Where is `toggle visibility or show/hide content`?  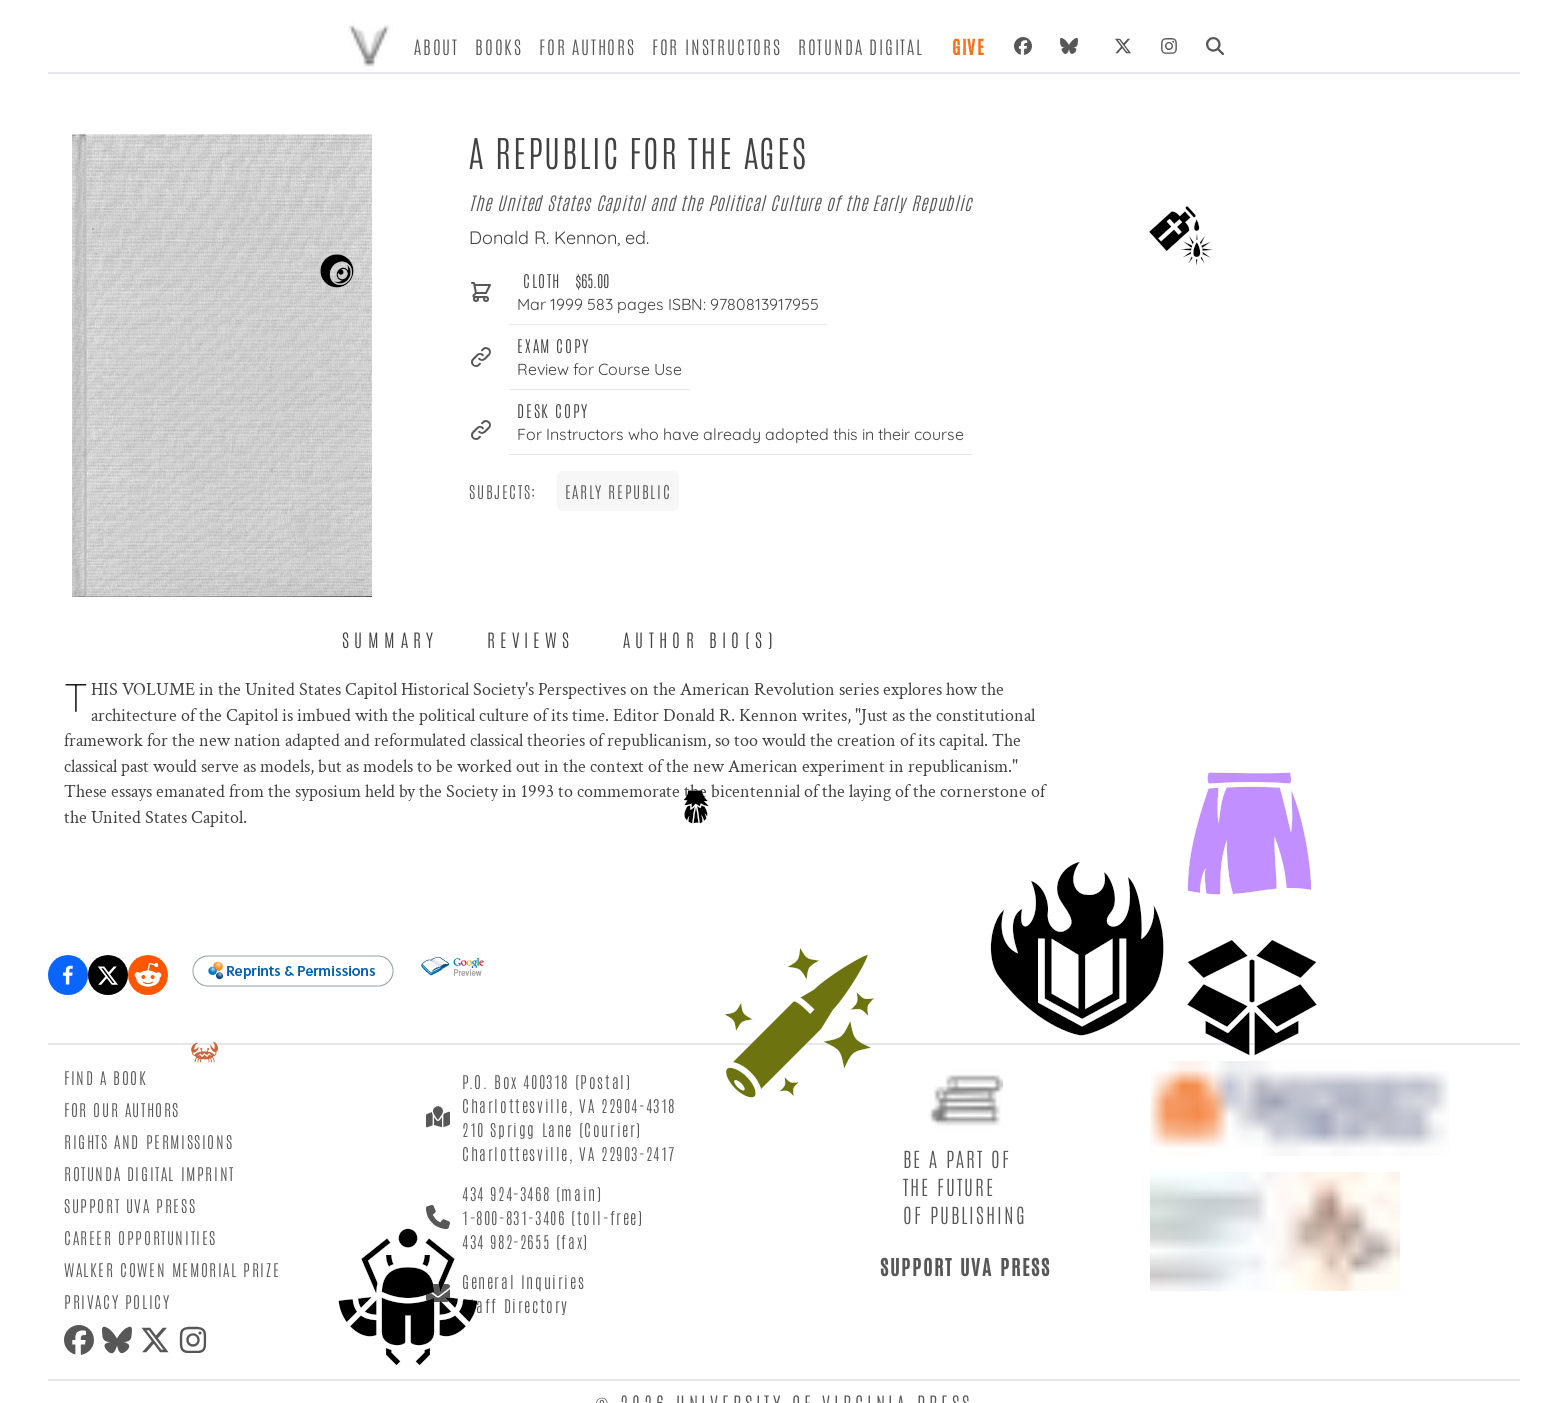 toggle visibility or show/hide content is located at coordinates (337, 271).